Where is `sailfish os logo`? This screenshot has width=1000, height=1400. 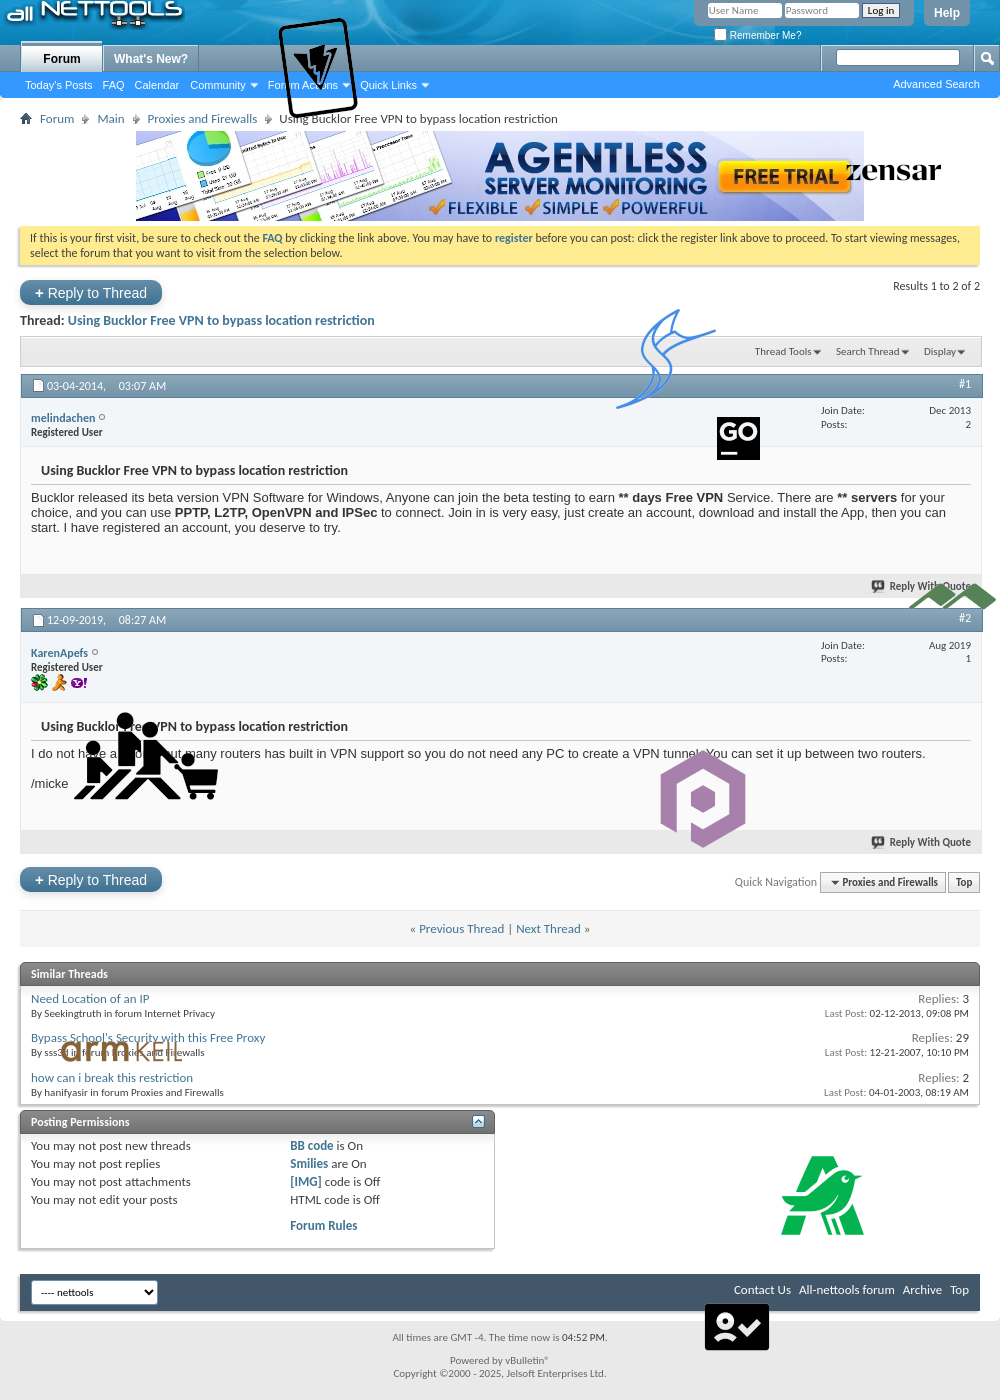 sailfish os logo is located at coordinates (666, 359).